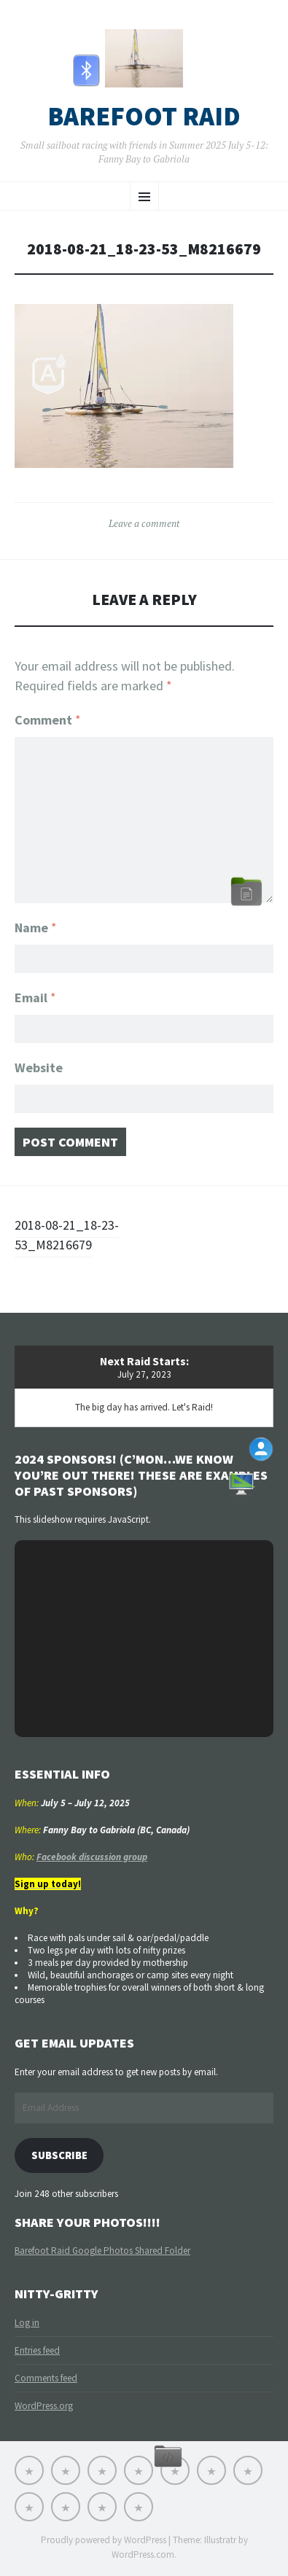 This screenshot has width=288, height=2576. Describe the element at coordinates (246, 891) in the screenshot. I see `open your documents folder` at that location.